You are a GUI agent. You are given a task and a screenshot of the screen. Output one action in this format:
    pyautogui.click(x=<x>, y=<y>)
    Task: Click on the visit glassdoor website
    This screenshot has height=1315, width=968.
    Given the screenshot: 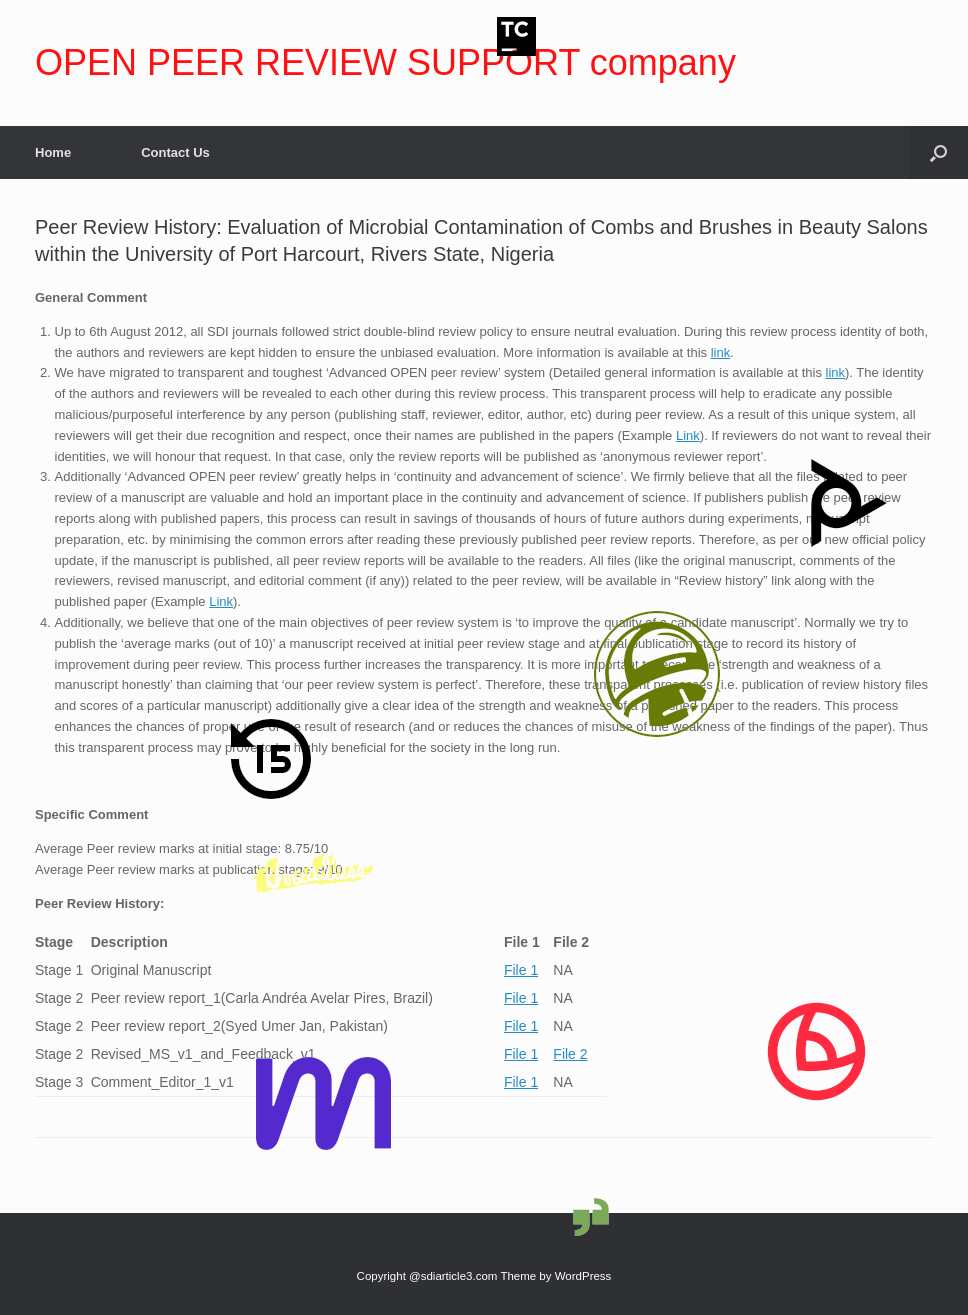 What is the action you would take?
    pyautogui.click(x=591, y=1217)
    